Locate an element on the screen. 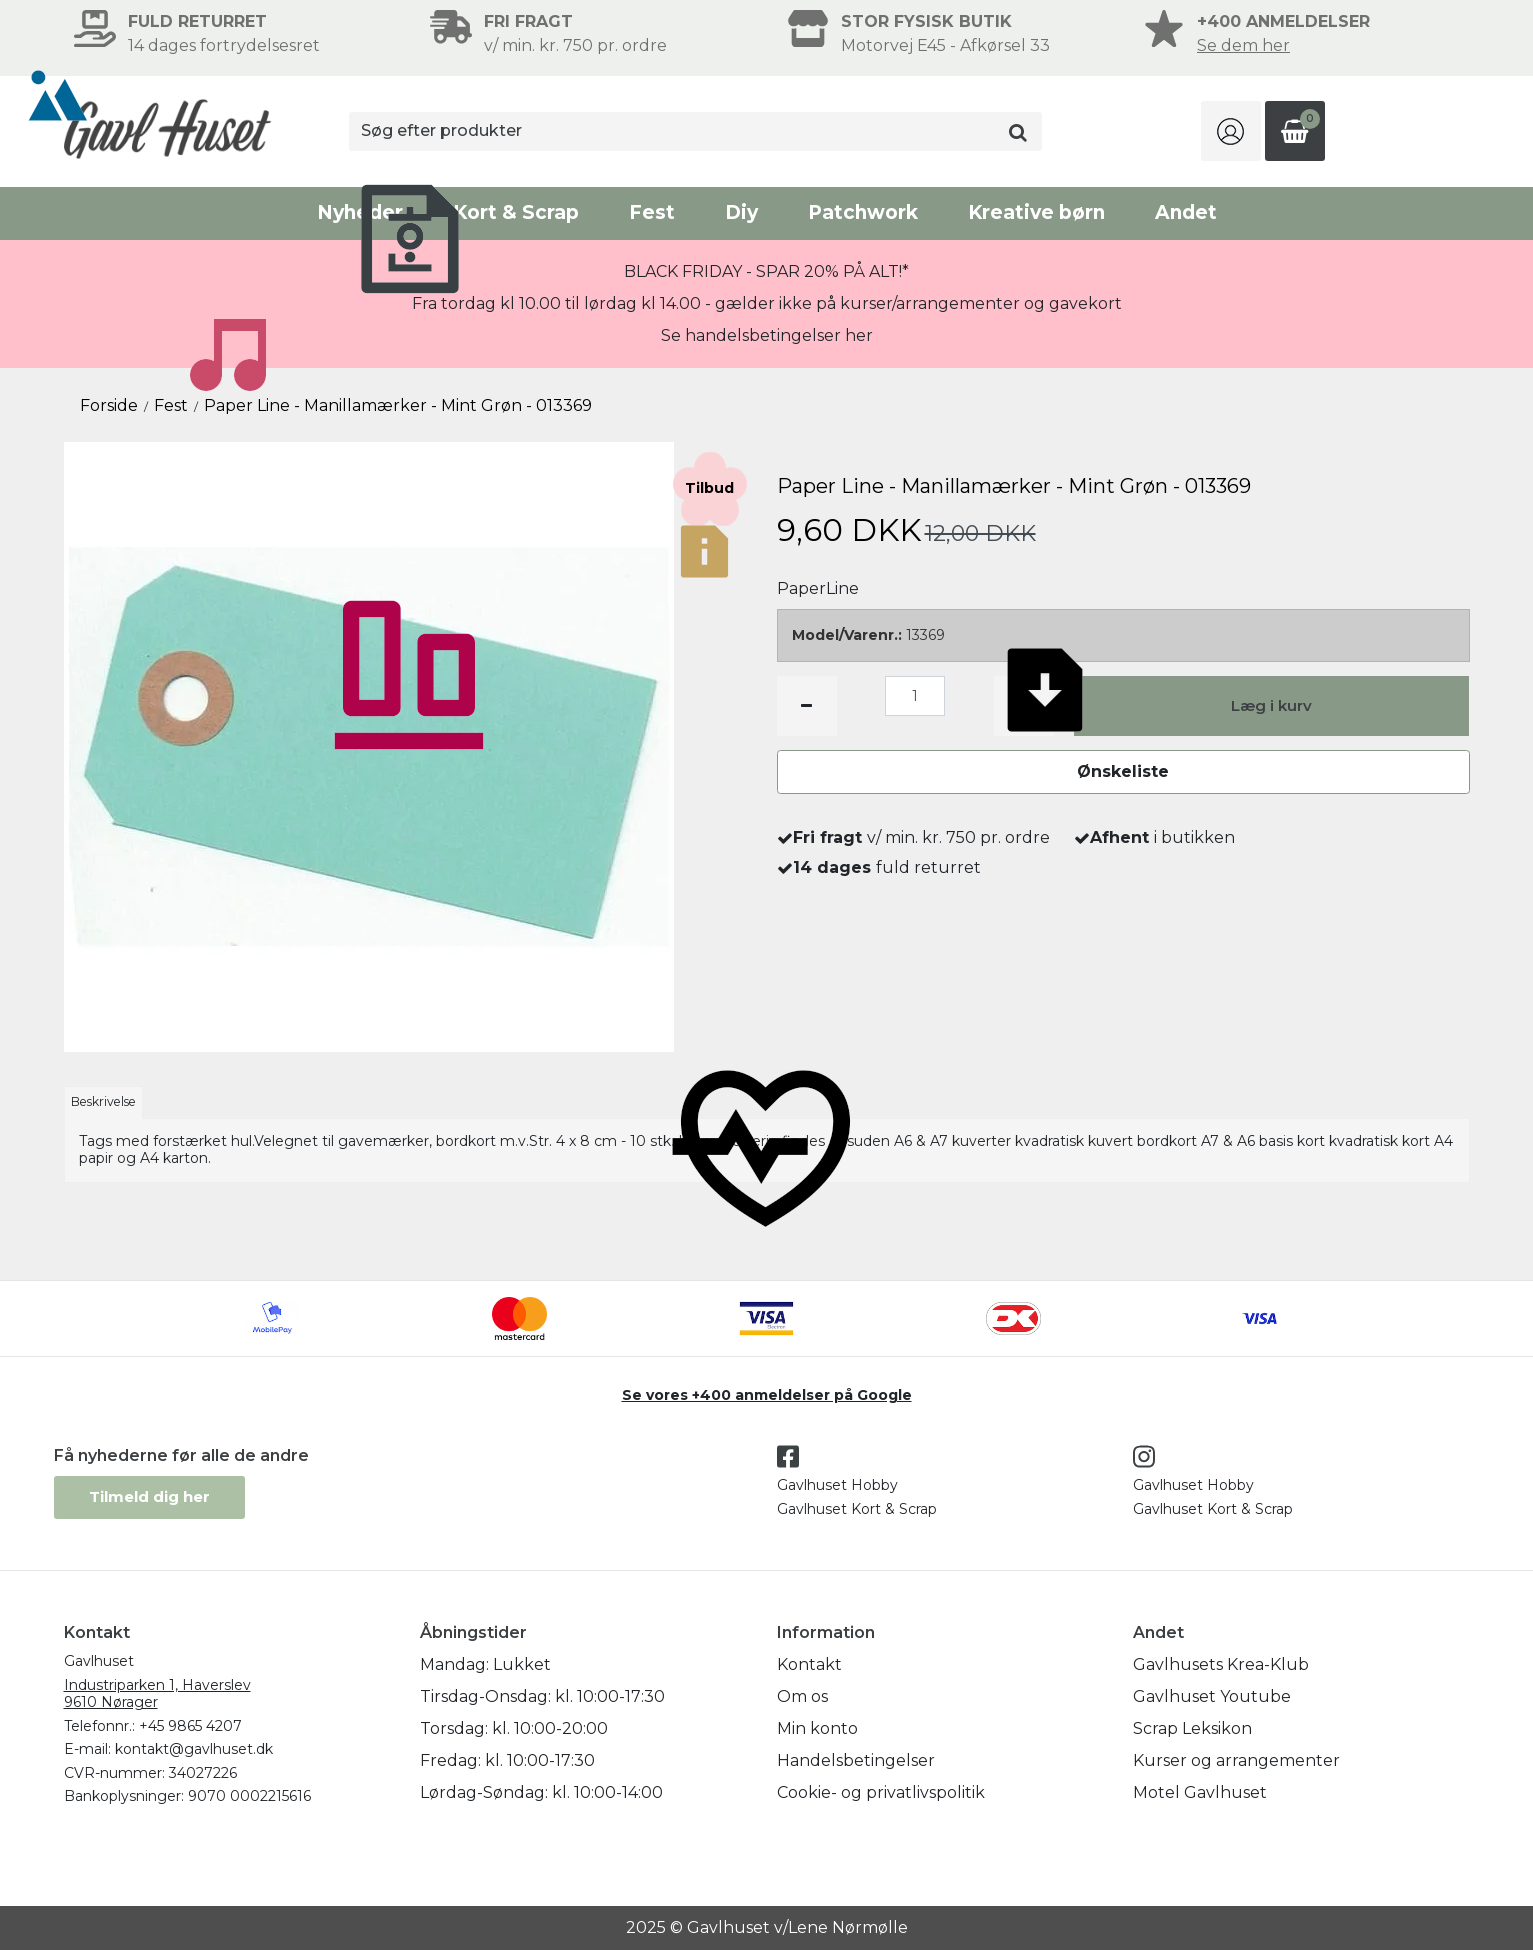  align items to the bottom of a container is located at coordinates (409, 675).